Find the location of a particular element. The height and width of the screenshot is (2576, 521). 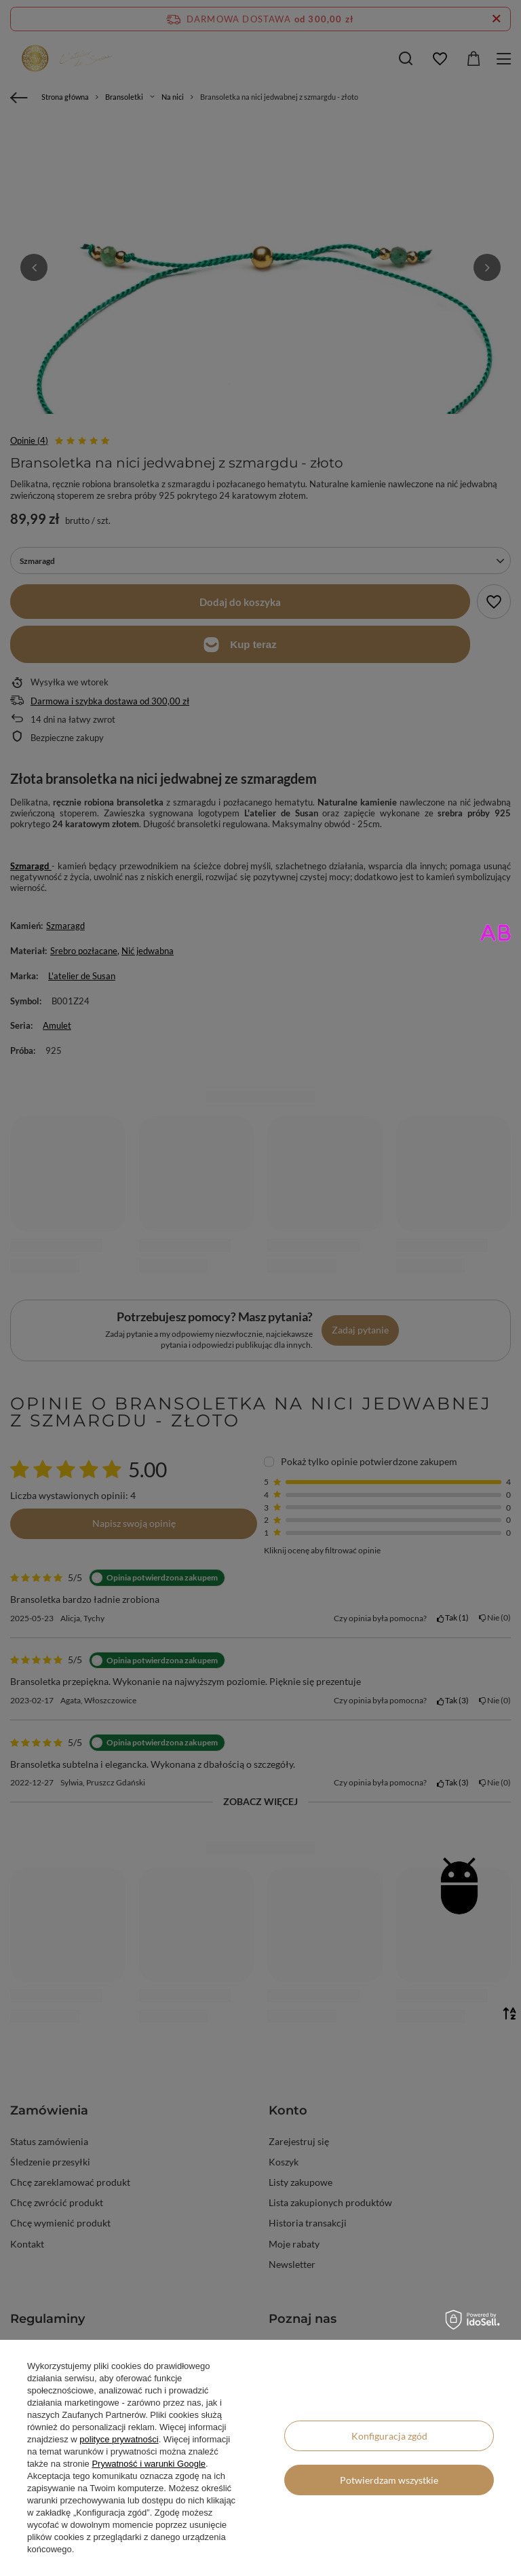

sort alphabetically A to Z is located at coordinates (509, 2013).